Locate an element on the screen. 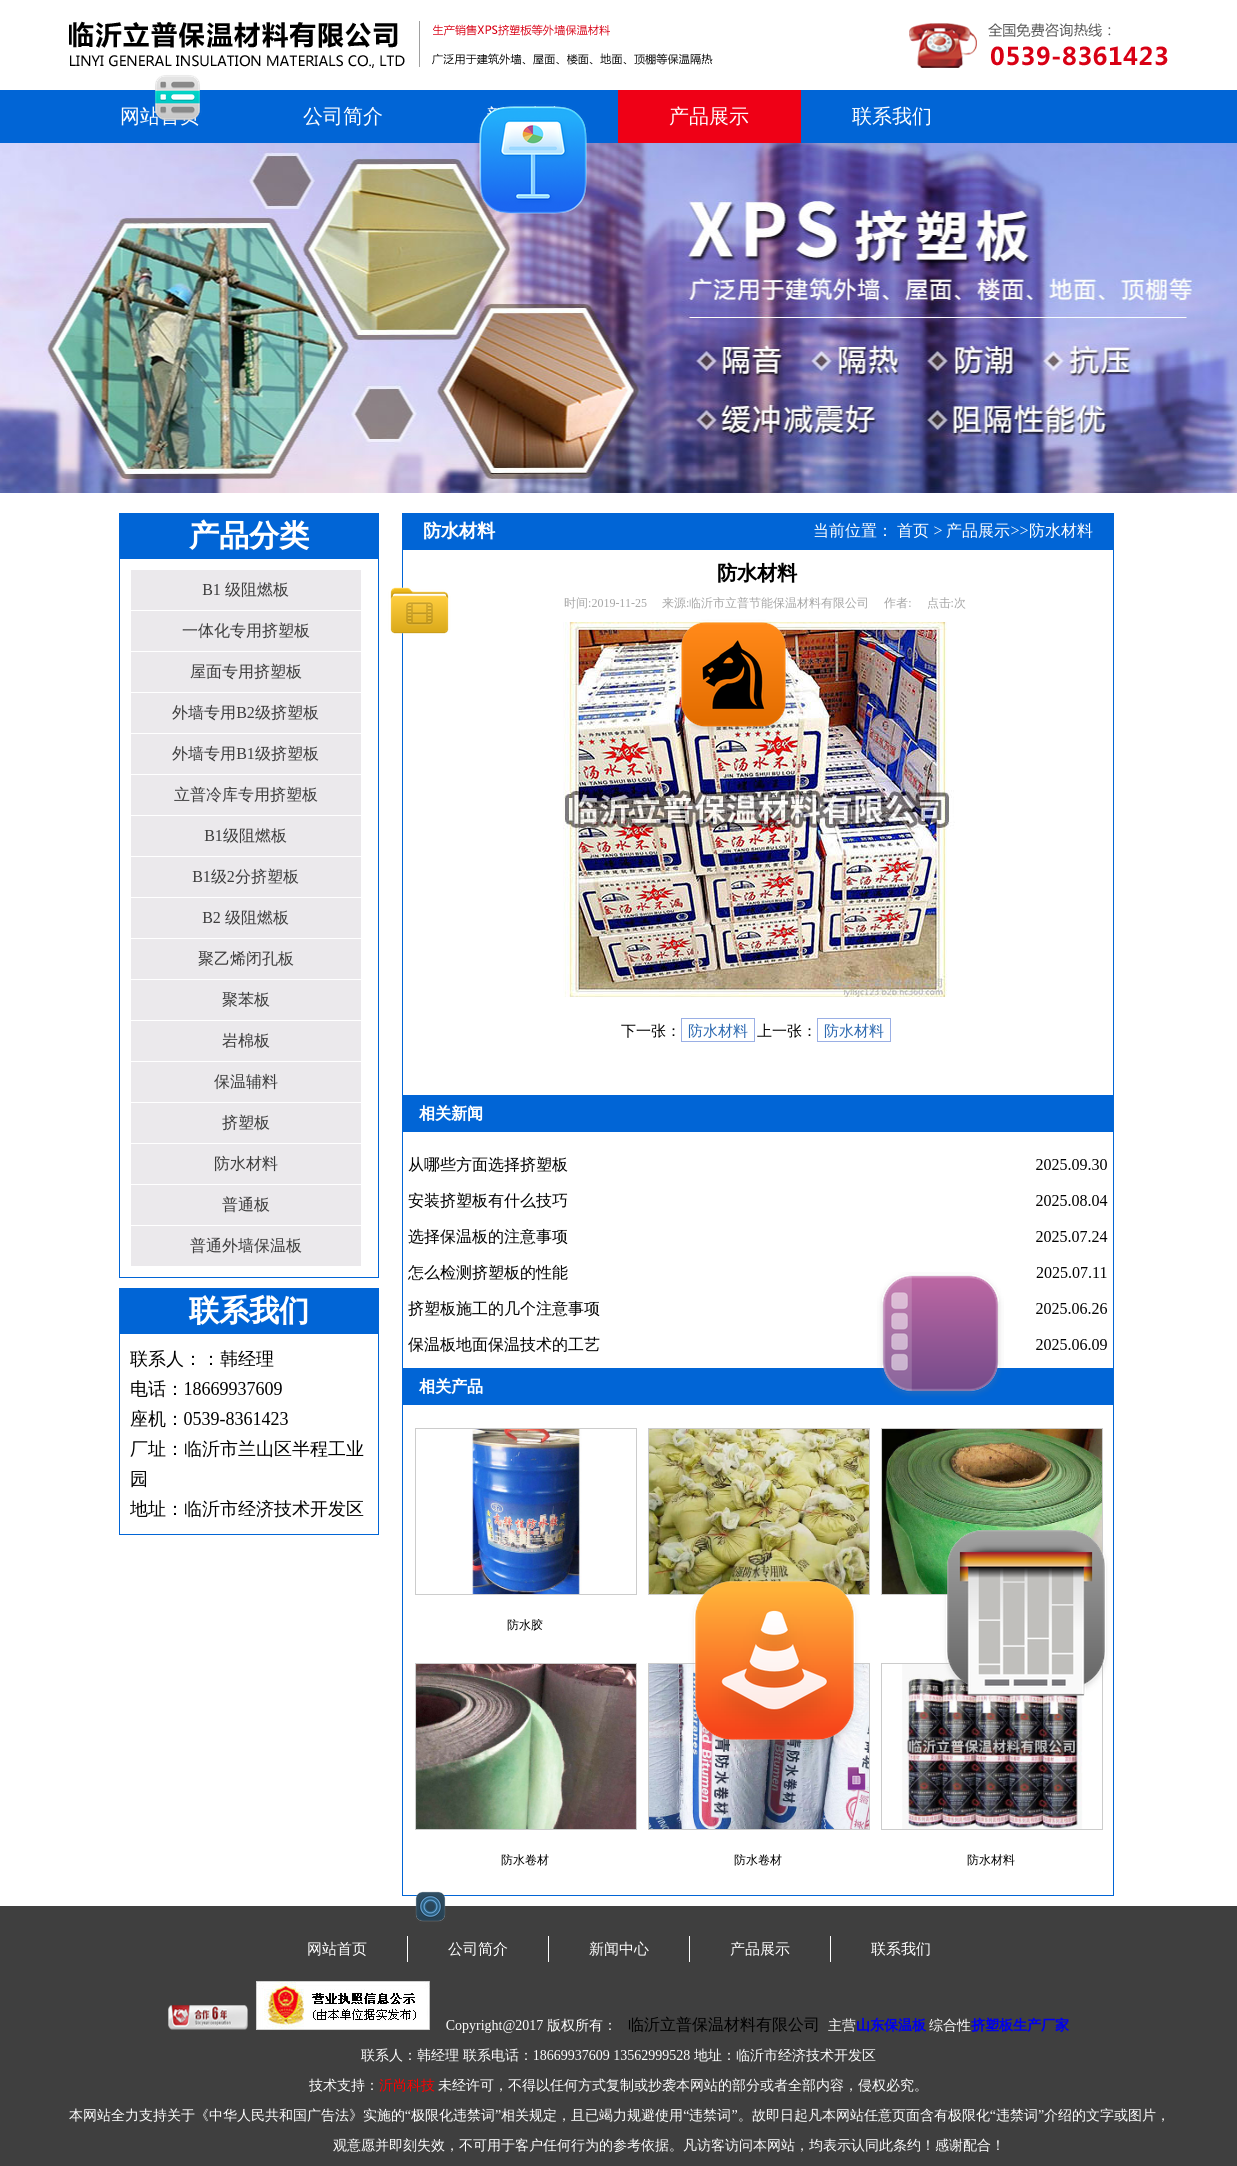  access ubuntu panel preferences is located at coordinates (940, 1335).